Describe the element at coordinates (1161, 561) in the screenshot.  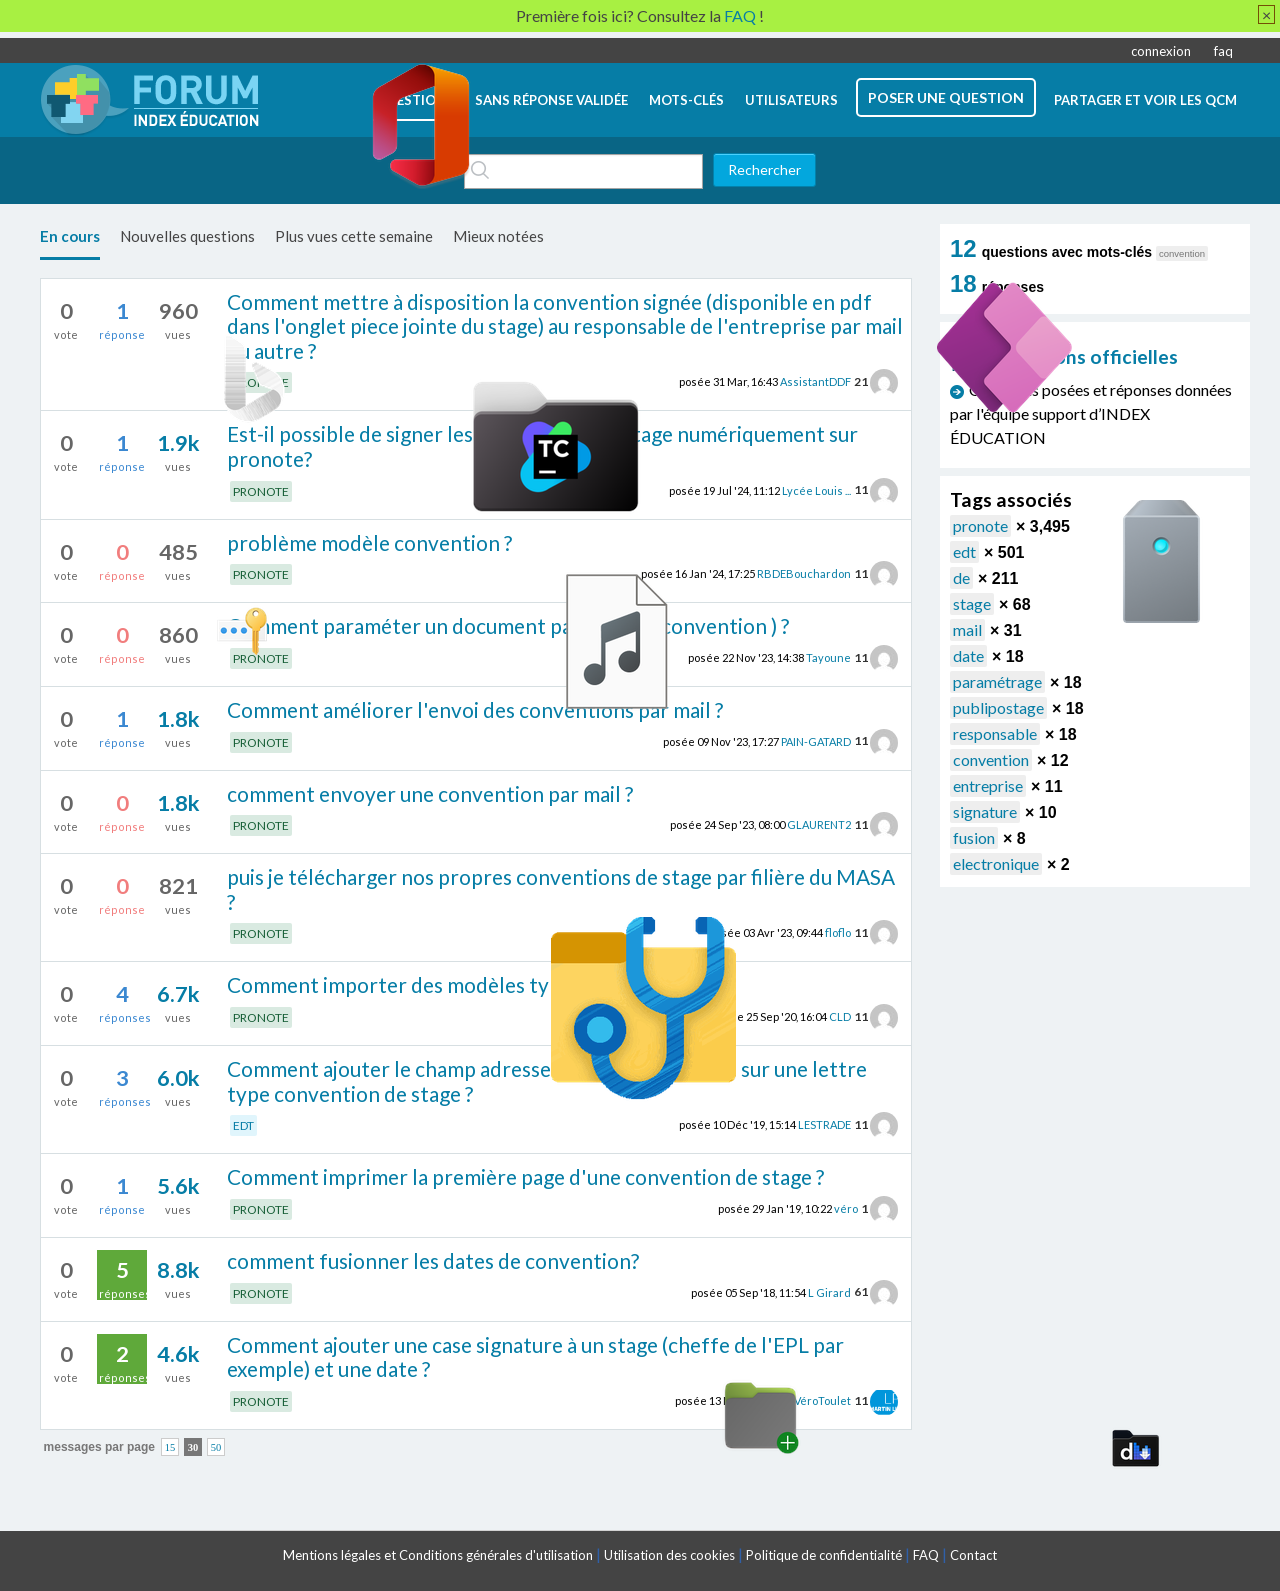
I see `view computer or system hardware information` at that location.